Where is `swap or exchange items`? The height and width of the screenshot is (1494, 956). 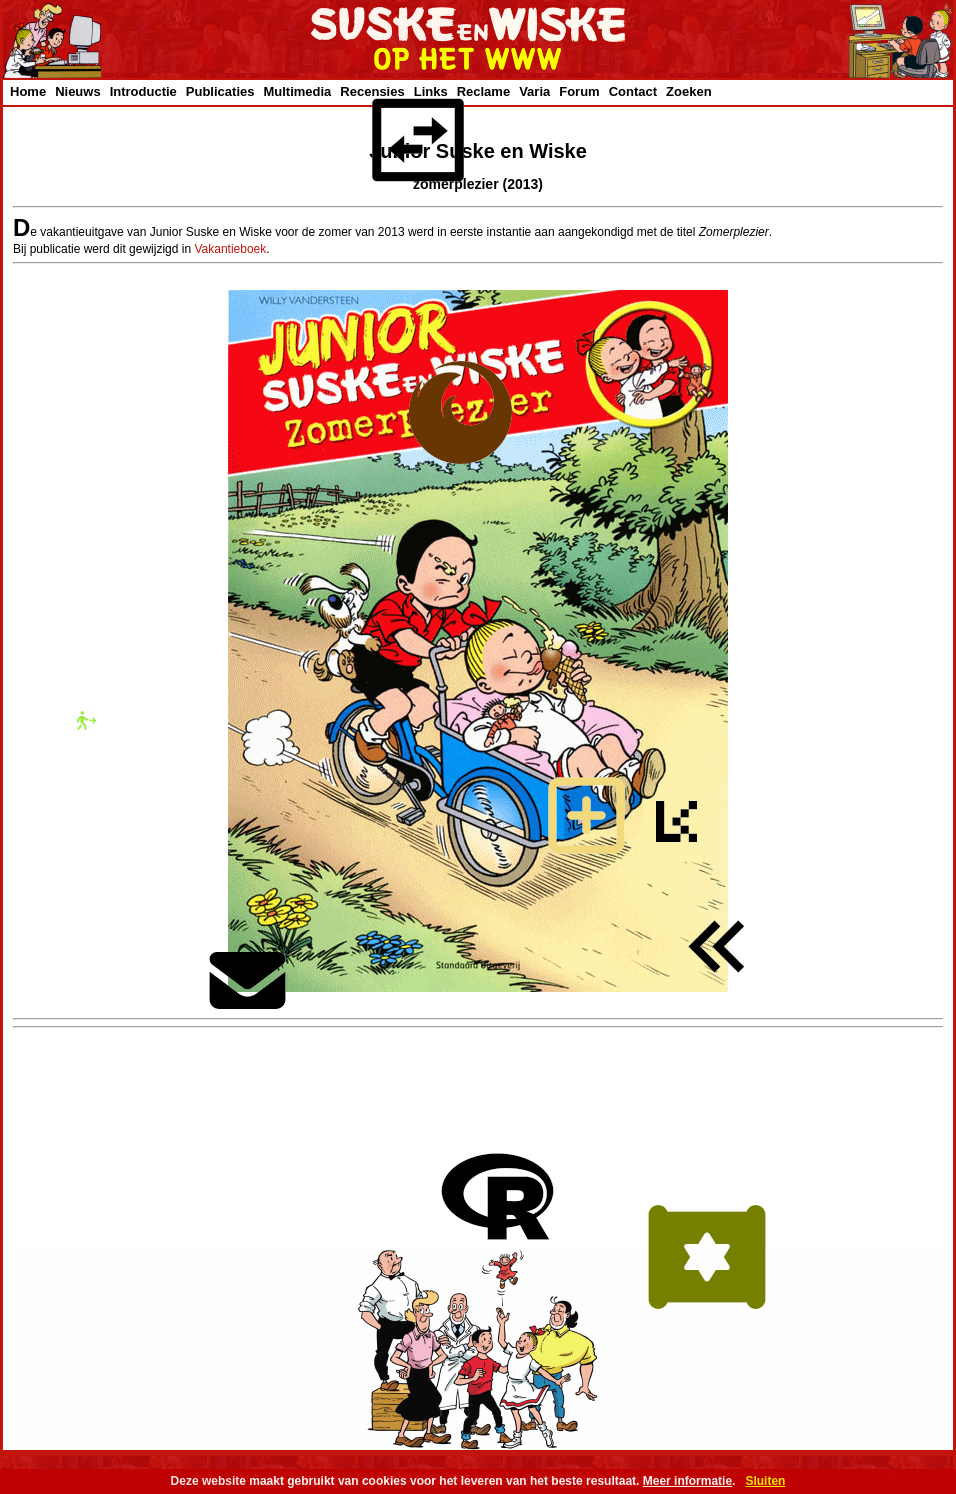 swap or exchange items is located at coordinates (418, 140).